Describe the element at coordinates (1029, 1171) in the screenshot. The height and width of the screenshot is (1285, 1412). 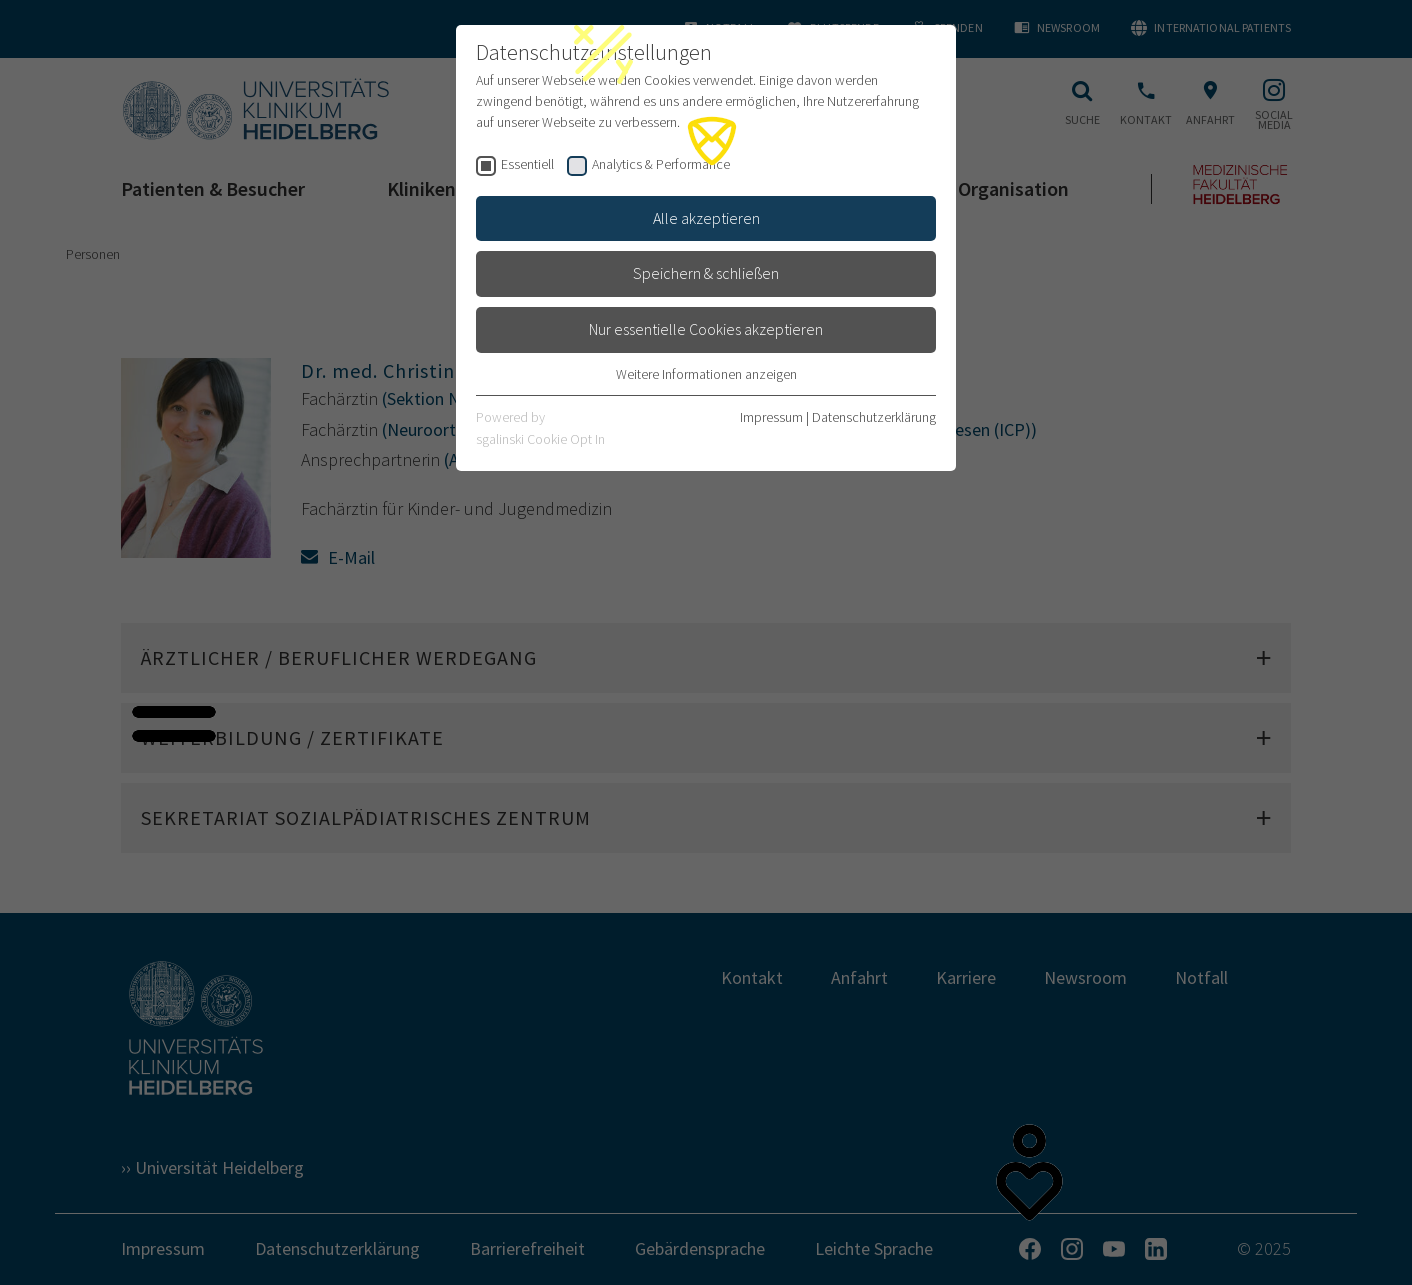
I see `show empathy or emotional support features` at that location.